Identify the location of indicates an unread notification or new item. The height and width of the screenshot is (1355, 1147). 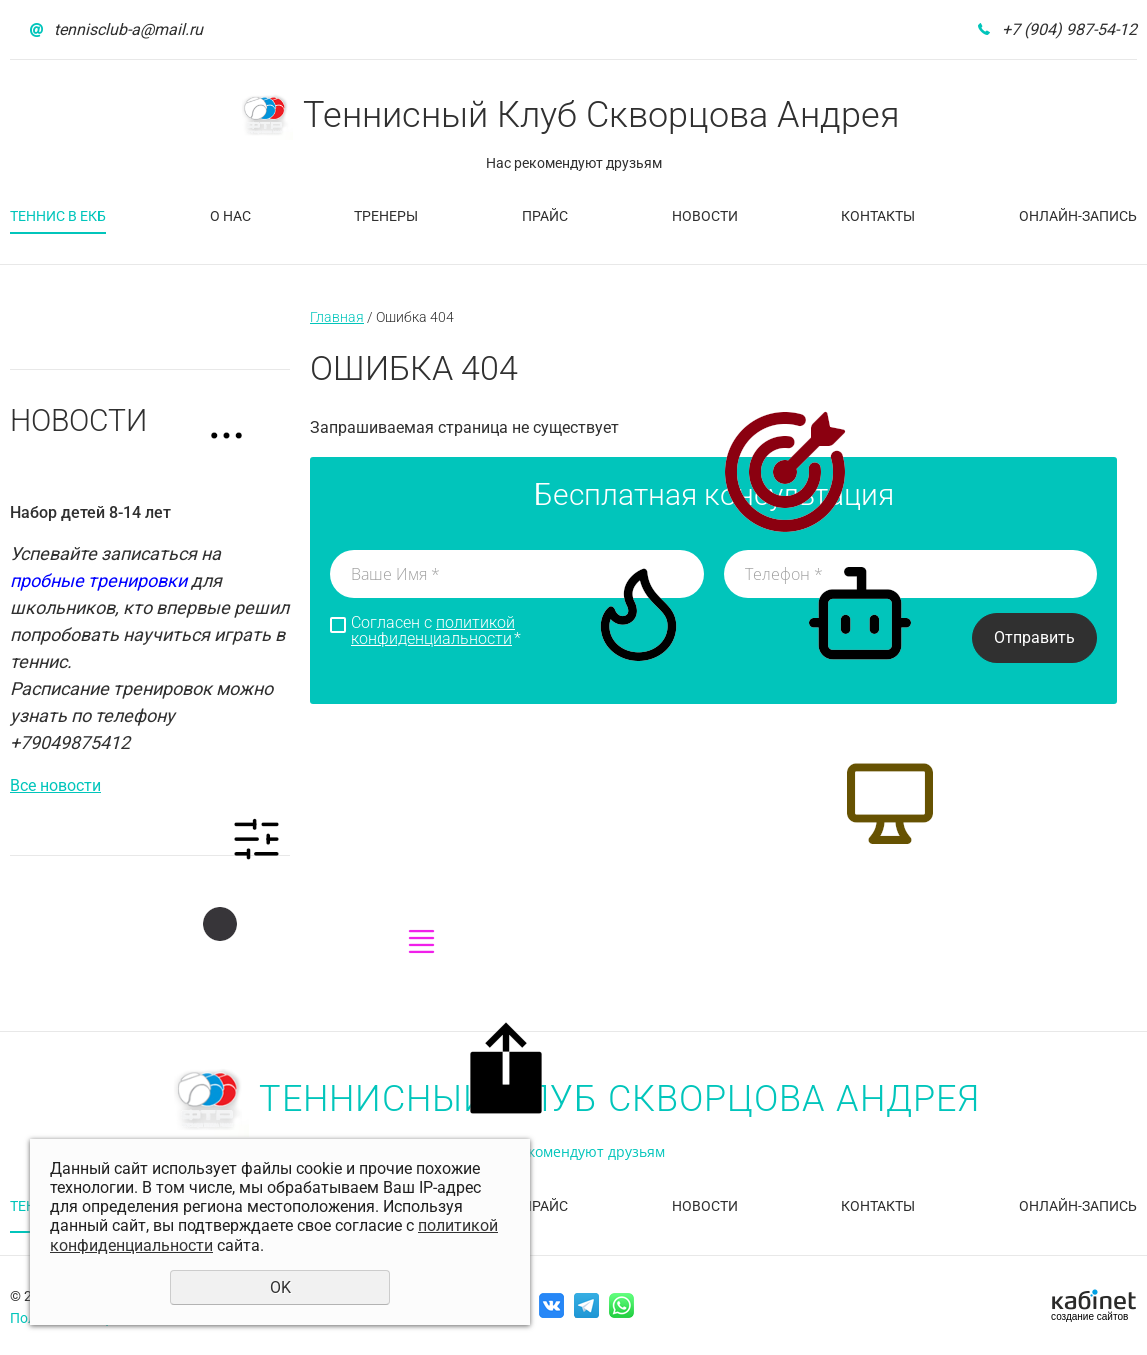
(220, 924).